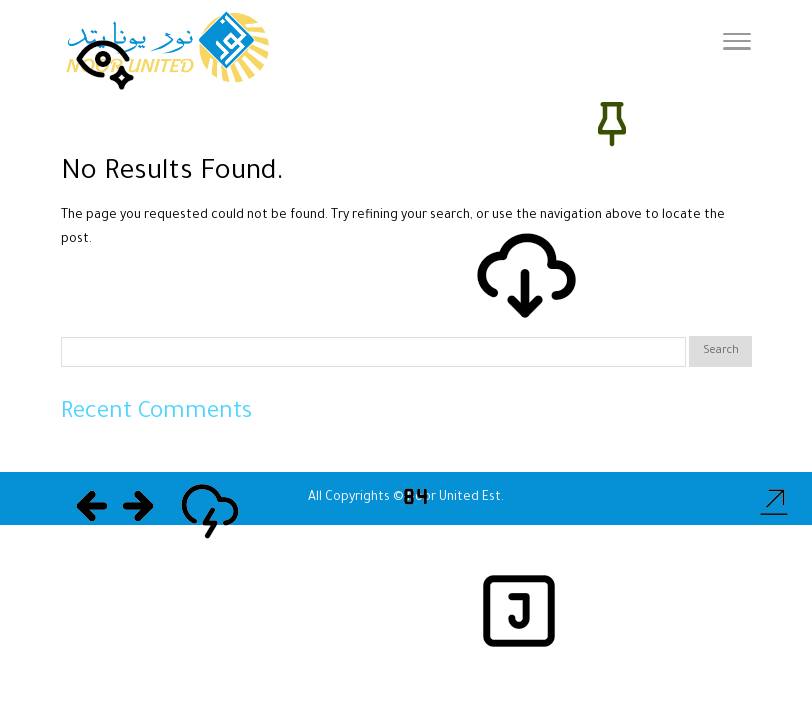 The width and height of the screenshot is (812, 720). Describe the element at coordinates (115, 506) in the screenshot. I see `adjust horizontal position or spacing` at that location.